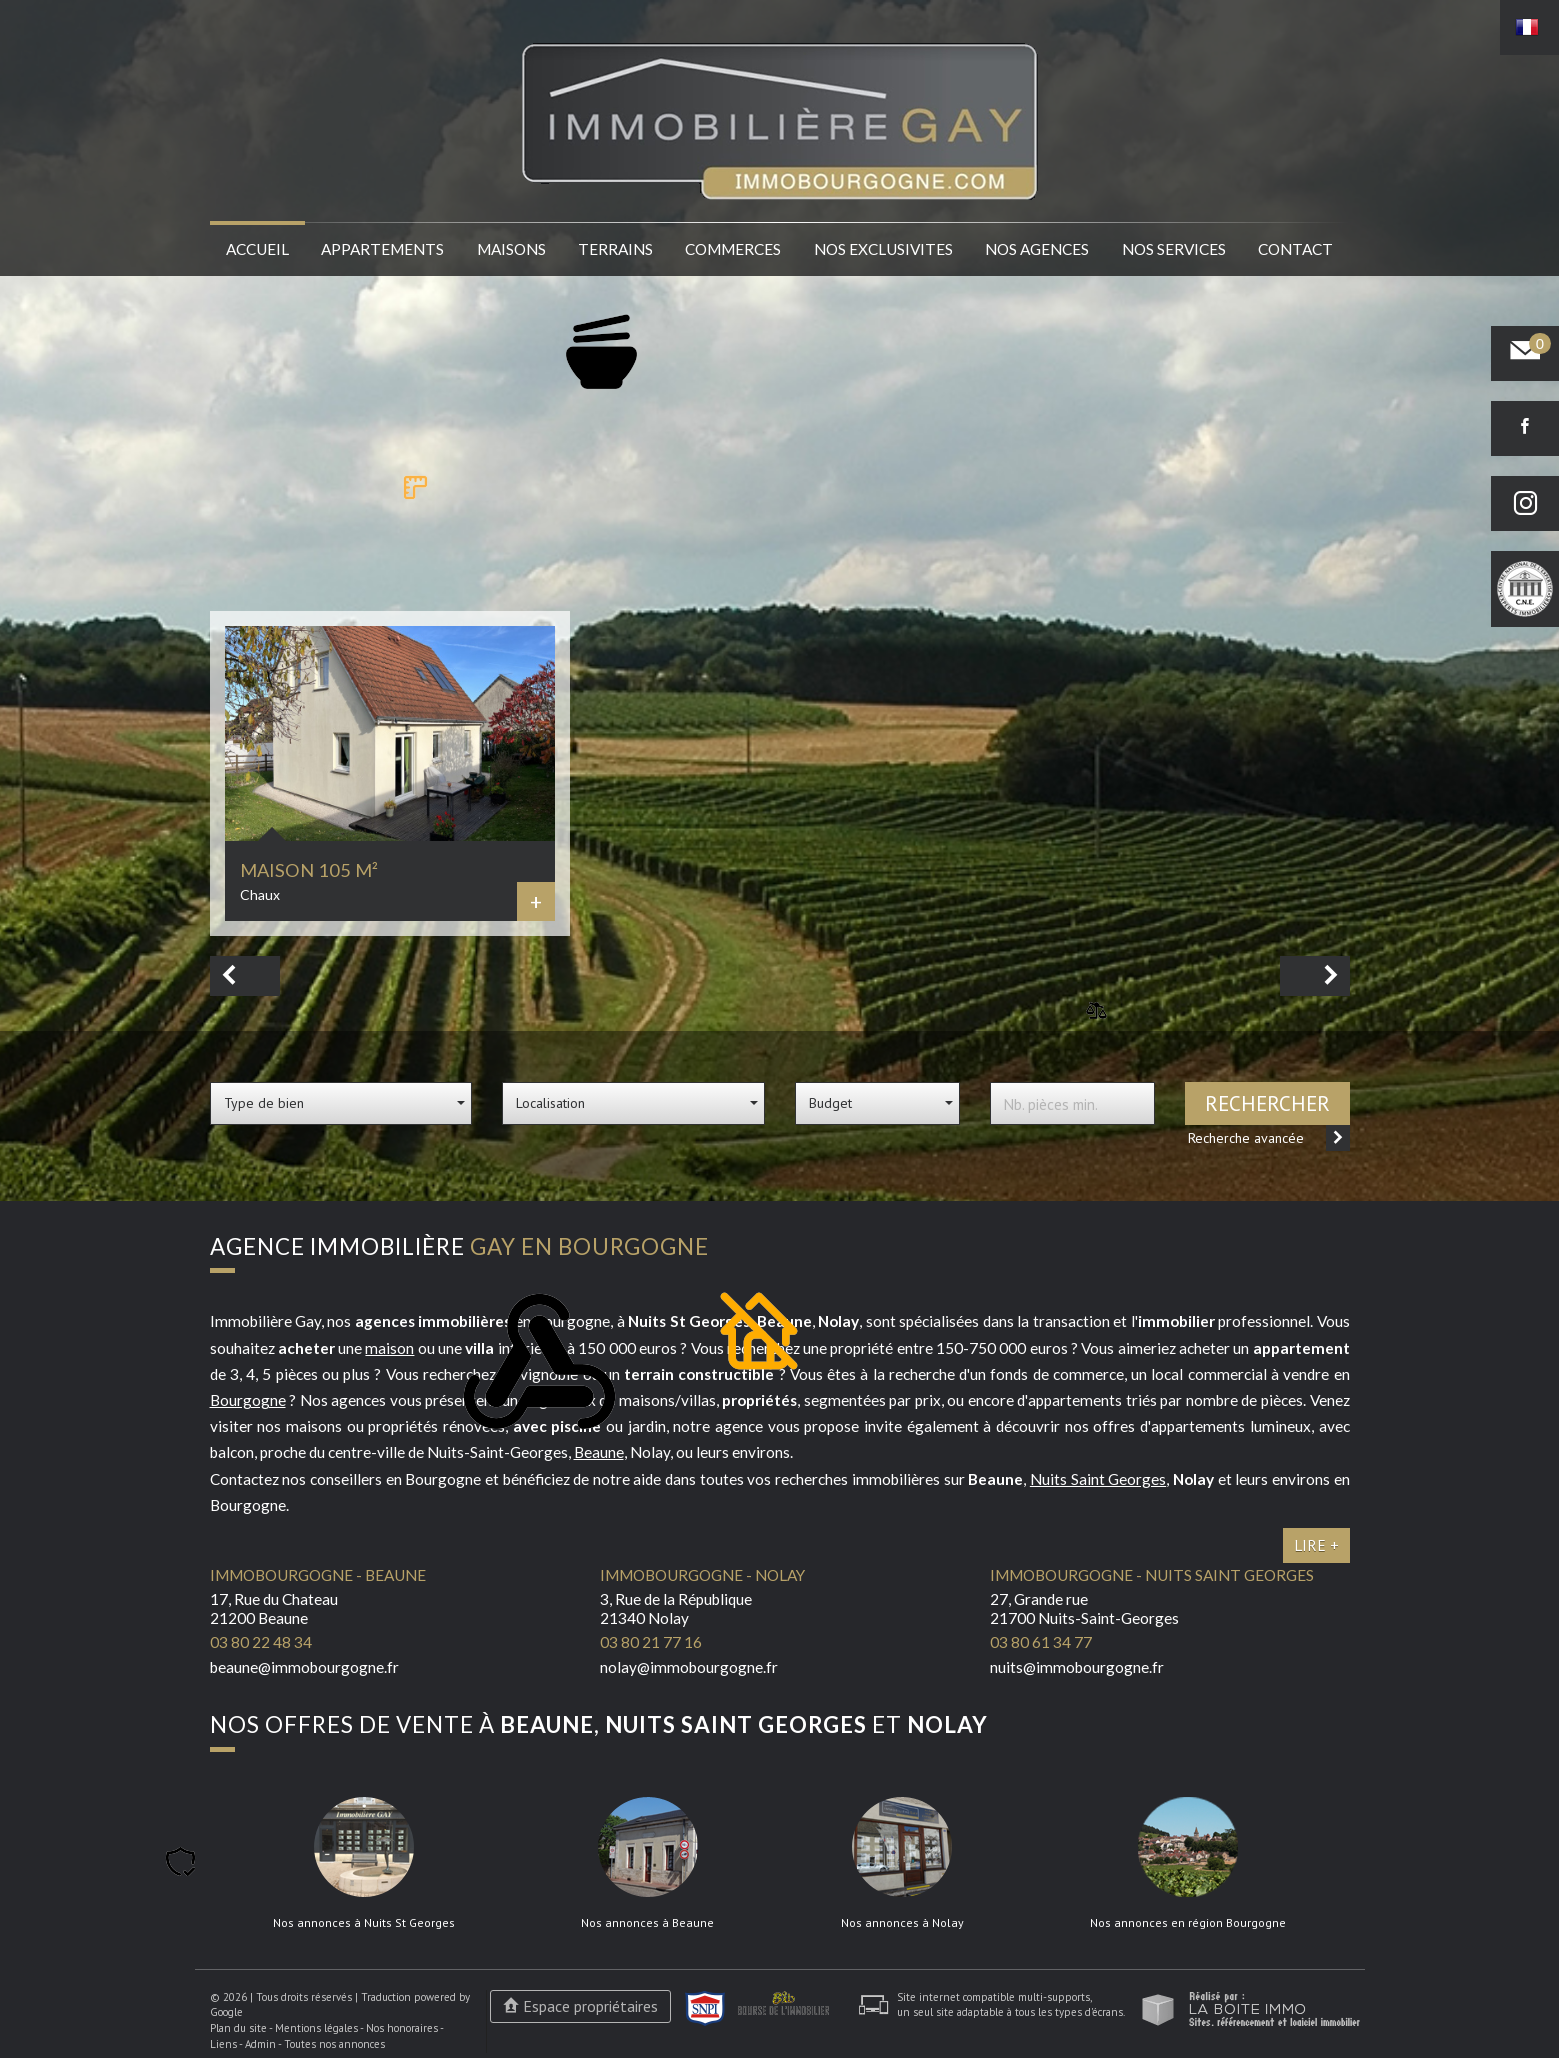 This screenshot has width=1559, height=2058. I want to click on access measurement tools, so click(415, 487).